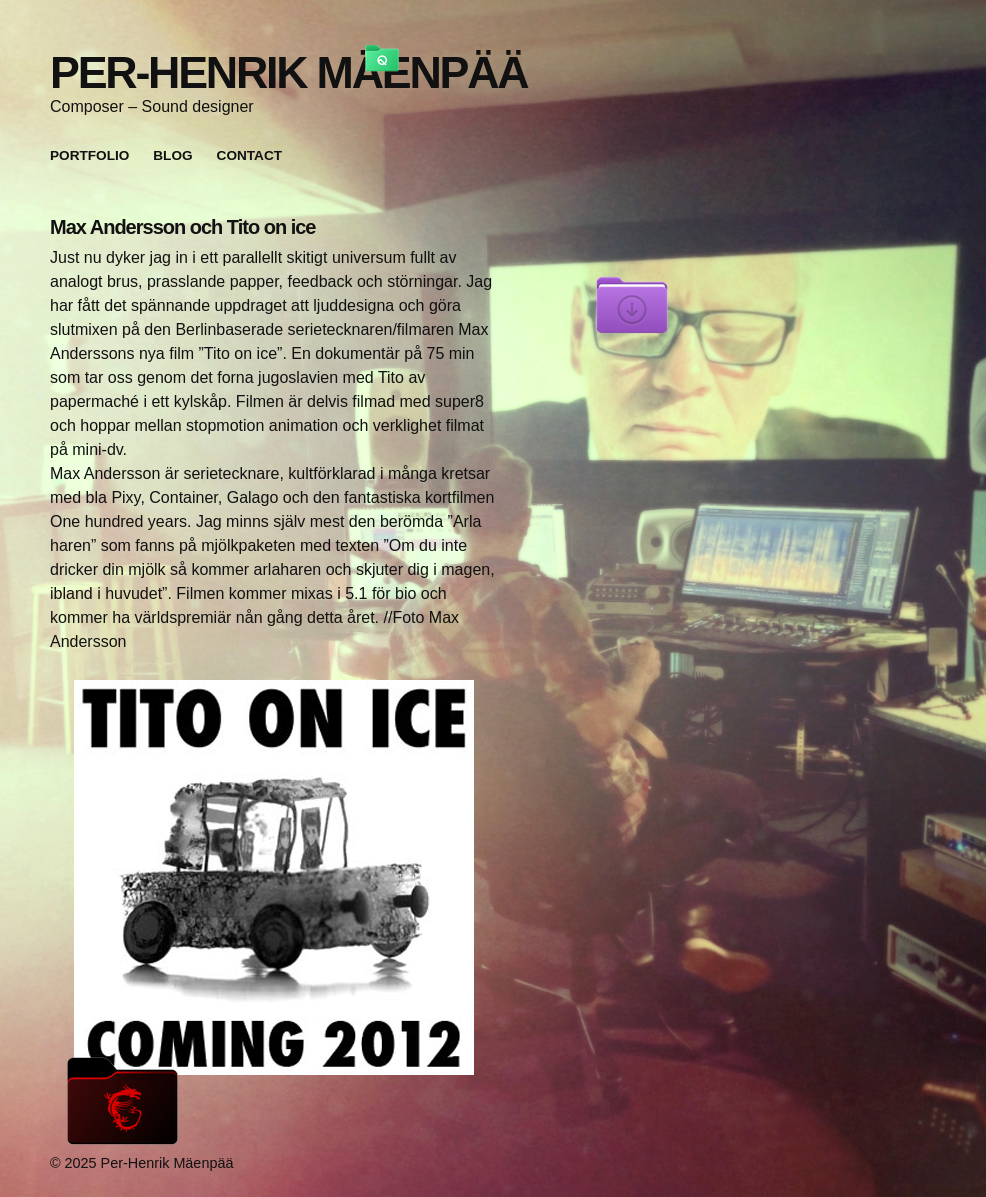 This screenshot has height=1197, width=986. Describe the element at coordinates (122, 1104) in the screenshot. I see `open msi-branded files folder` at that location.